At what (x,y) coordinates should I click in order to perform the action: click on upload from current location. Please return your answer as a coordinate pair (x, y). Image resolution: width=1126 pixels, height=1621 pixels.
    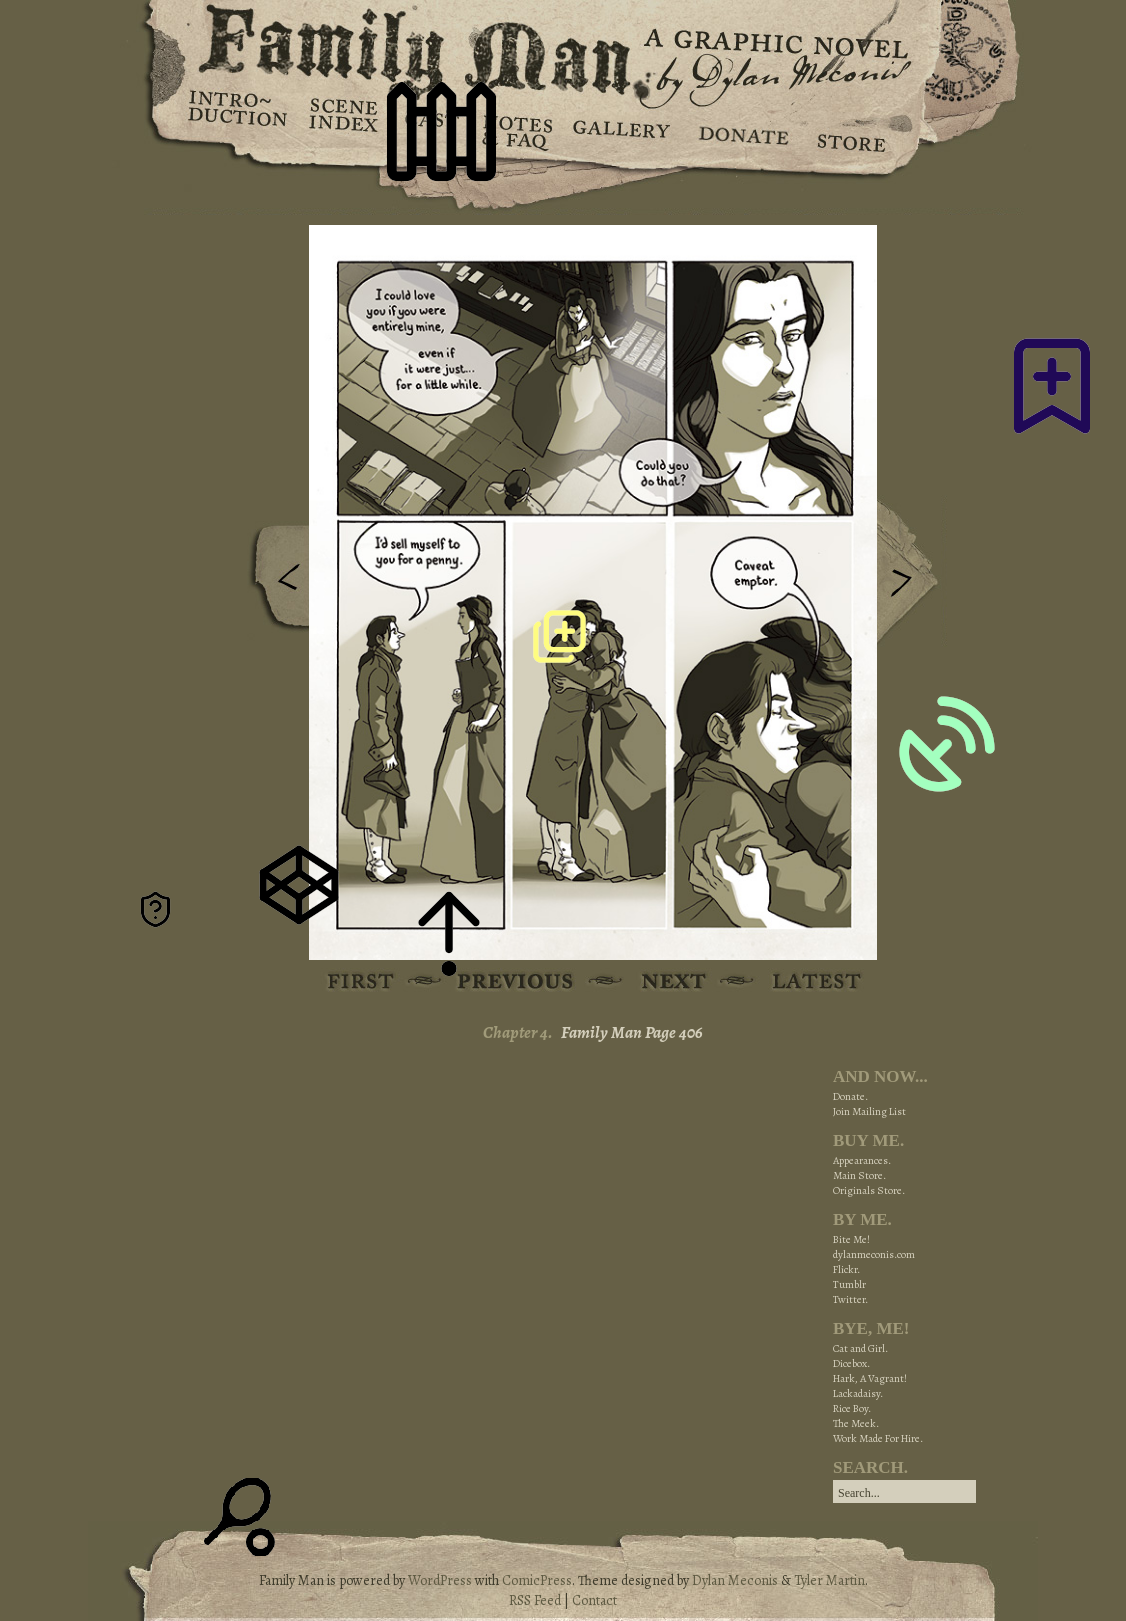
    Looking at the image, I should click on (449, 934).